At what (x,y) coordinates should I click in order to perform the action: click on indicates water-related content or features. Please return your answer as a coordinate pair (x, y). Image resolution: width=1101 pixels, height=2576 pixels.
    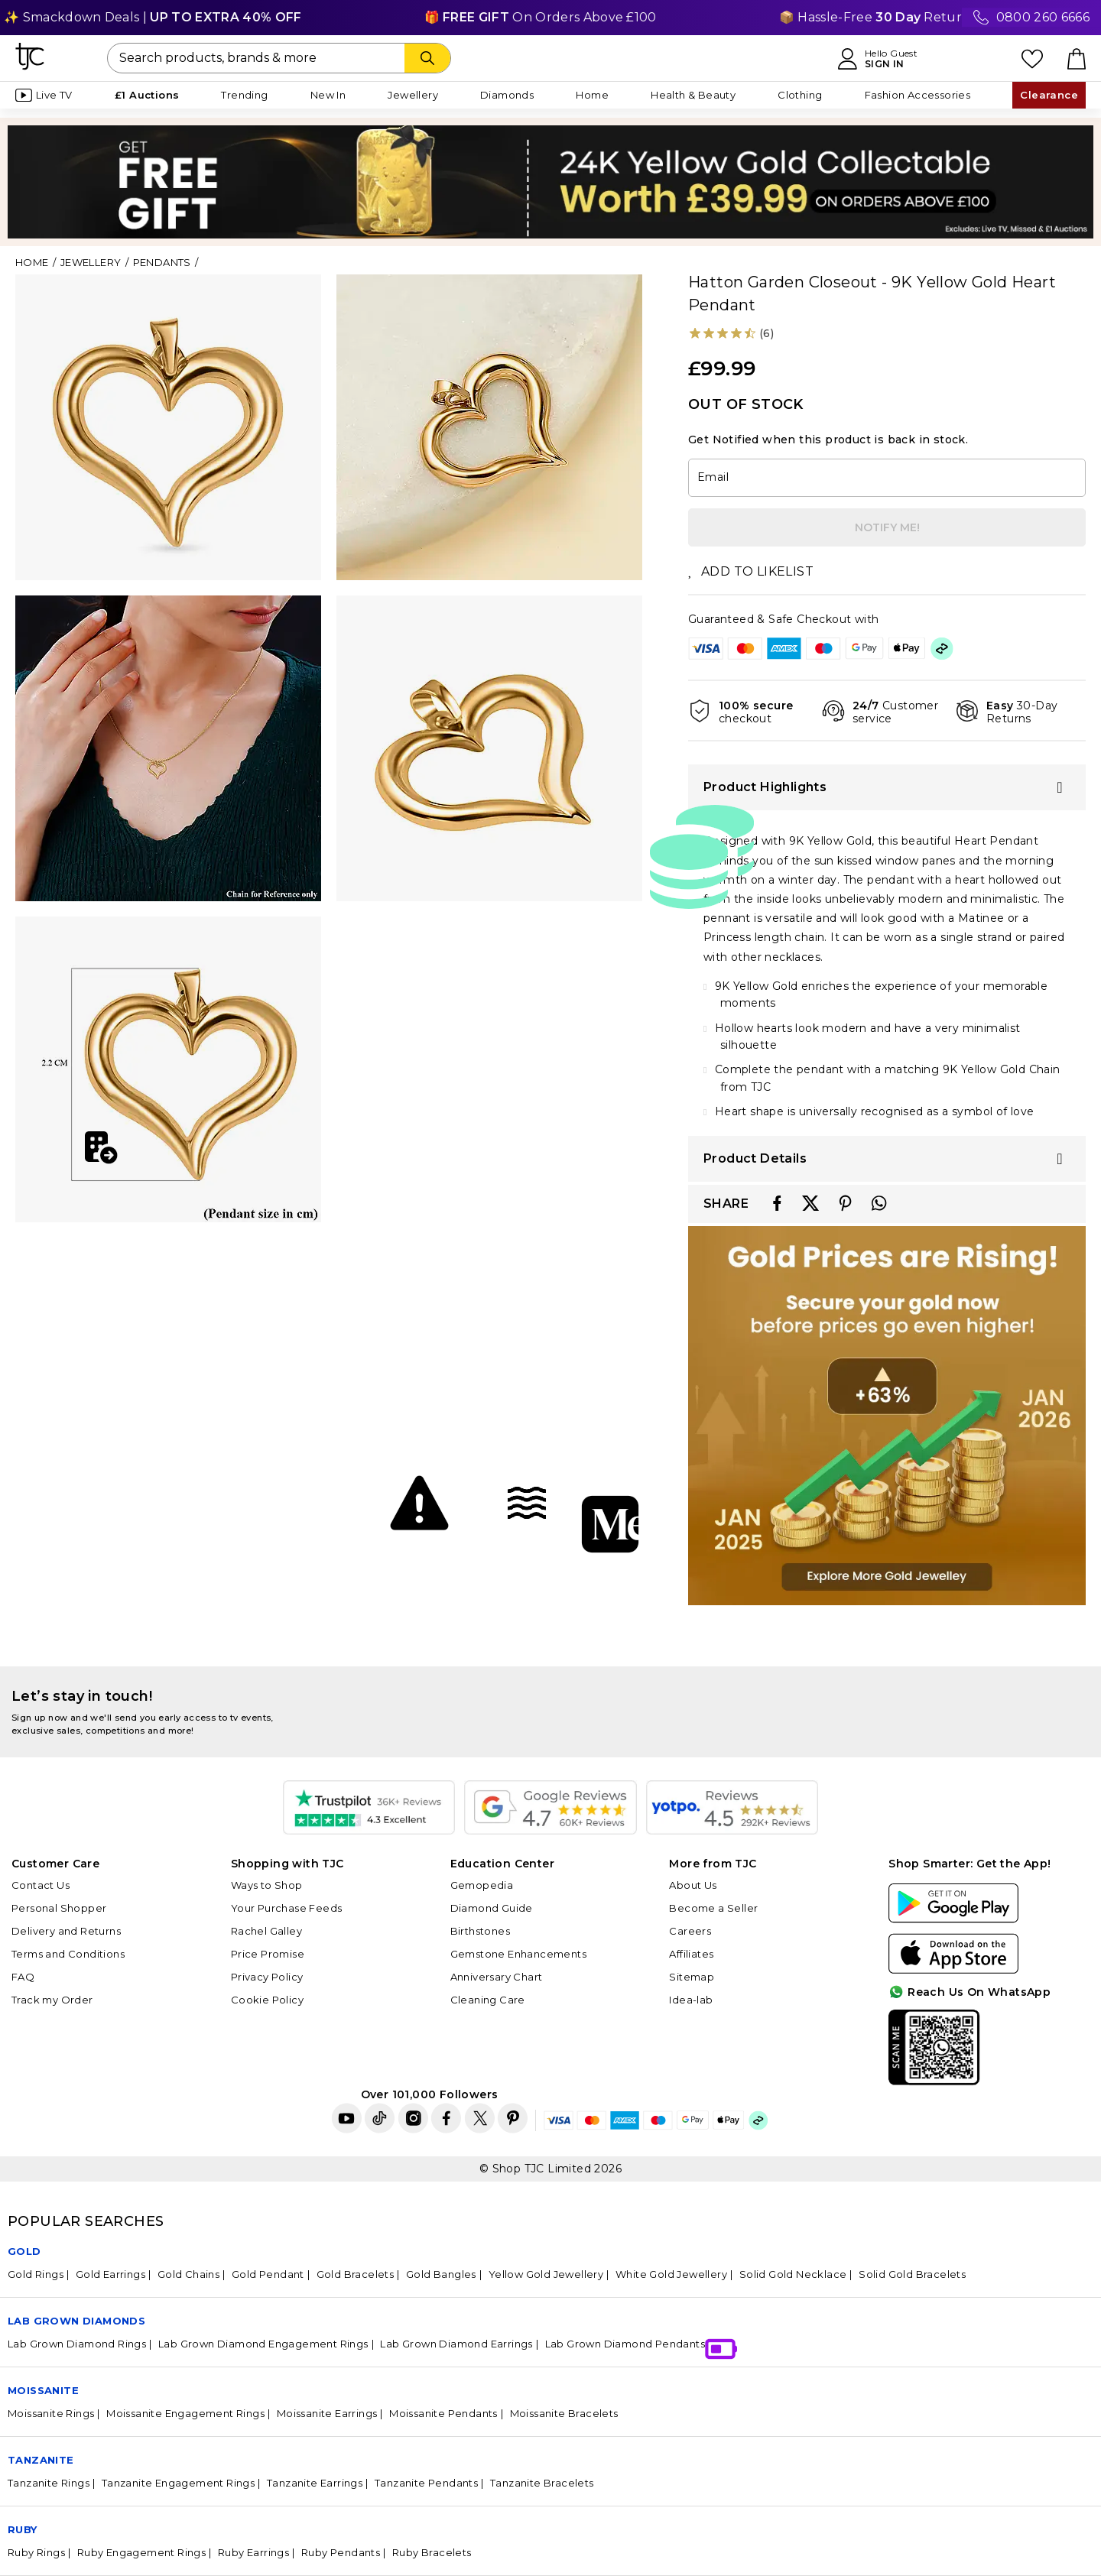
    Looking at the image, I should click on (527, 1503).